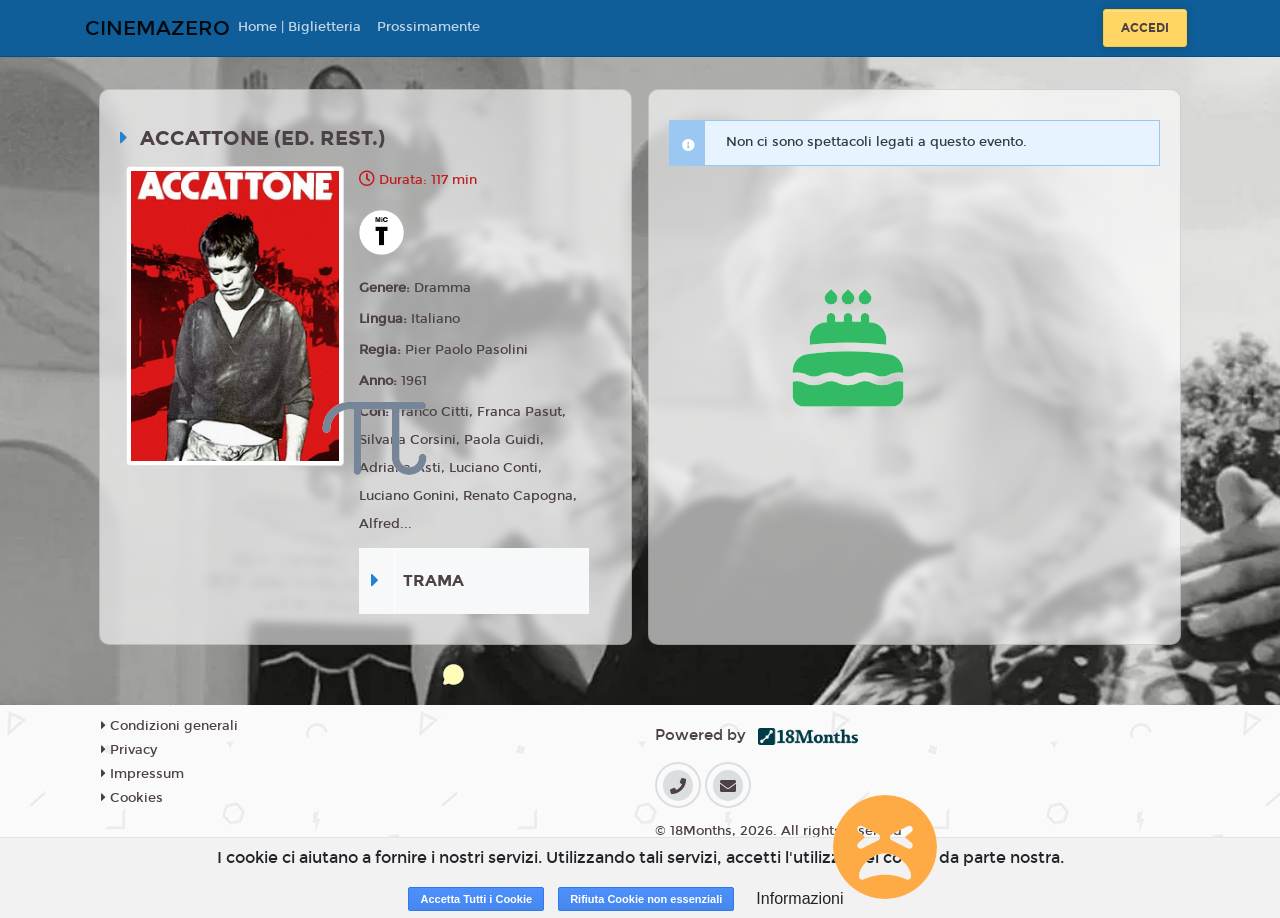 The height and width of the screenshot is (918, 1280). I want to click on indicates user fatigue or exhaustion status, so click(885, 847).